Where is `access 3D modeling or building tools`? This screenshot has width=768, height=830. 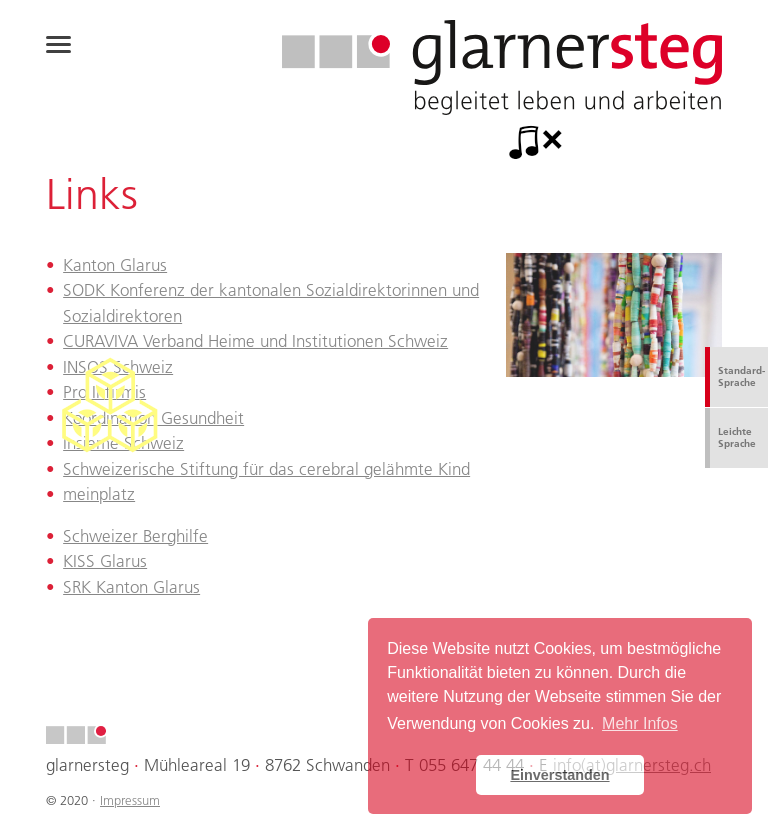 access 3D modeling or building tools is located at coordinates (109, 404).